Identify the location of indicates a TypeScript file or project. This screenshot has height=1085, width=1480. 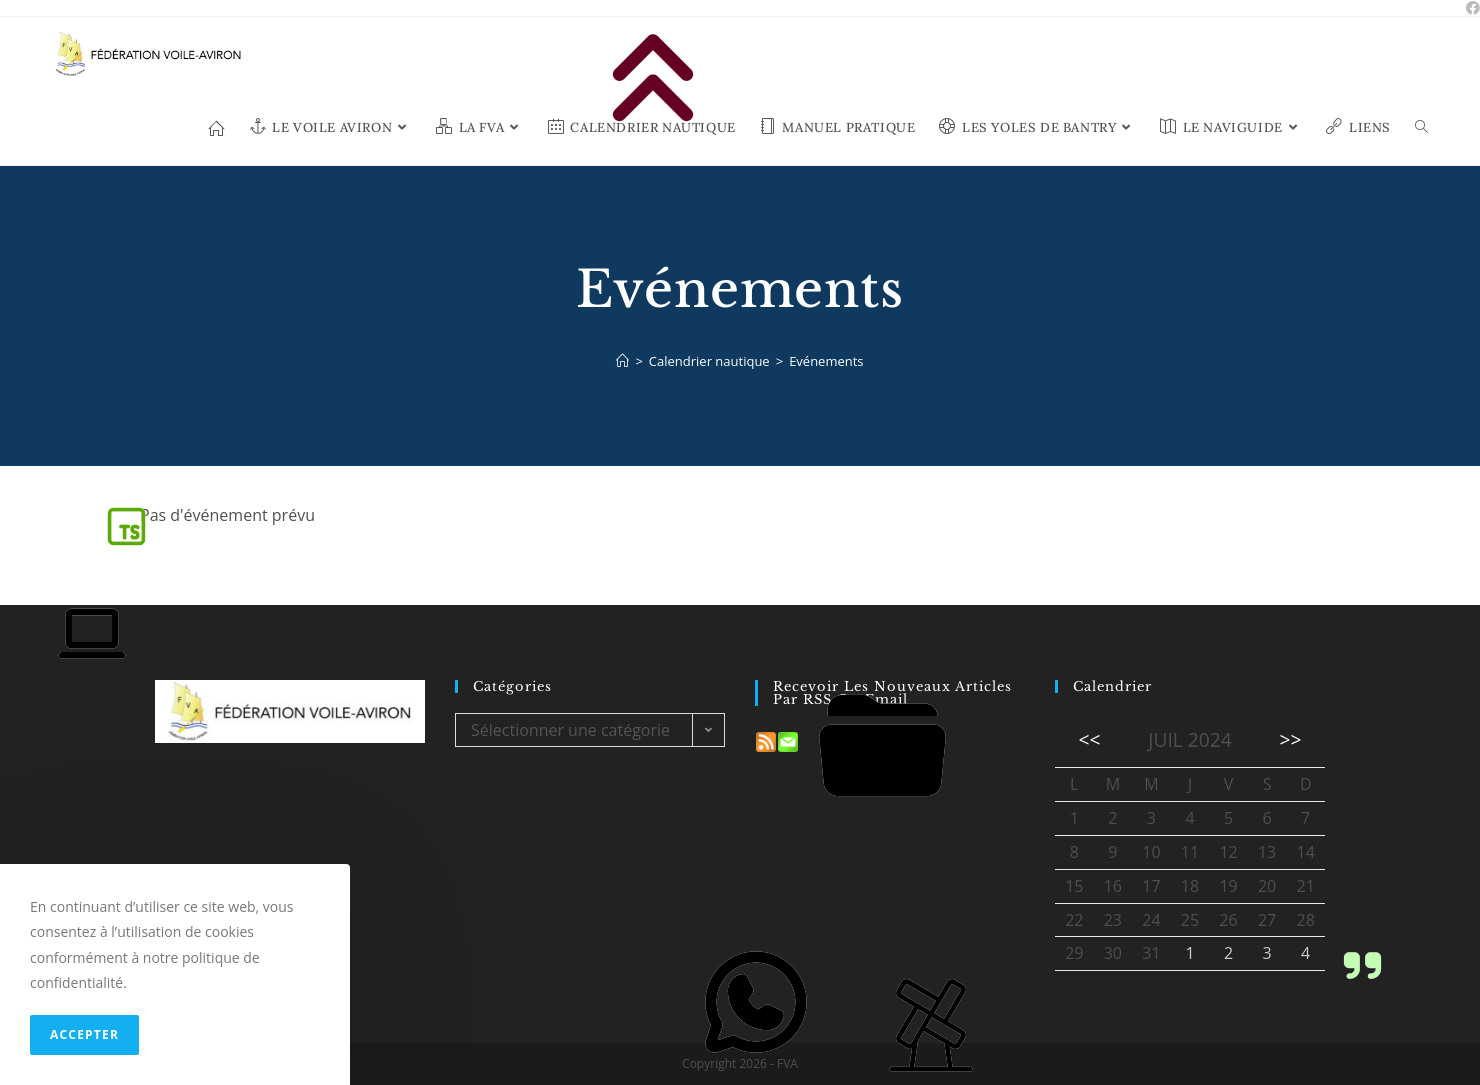
(126, 526).